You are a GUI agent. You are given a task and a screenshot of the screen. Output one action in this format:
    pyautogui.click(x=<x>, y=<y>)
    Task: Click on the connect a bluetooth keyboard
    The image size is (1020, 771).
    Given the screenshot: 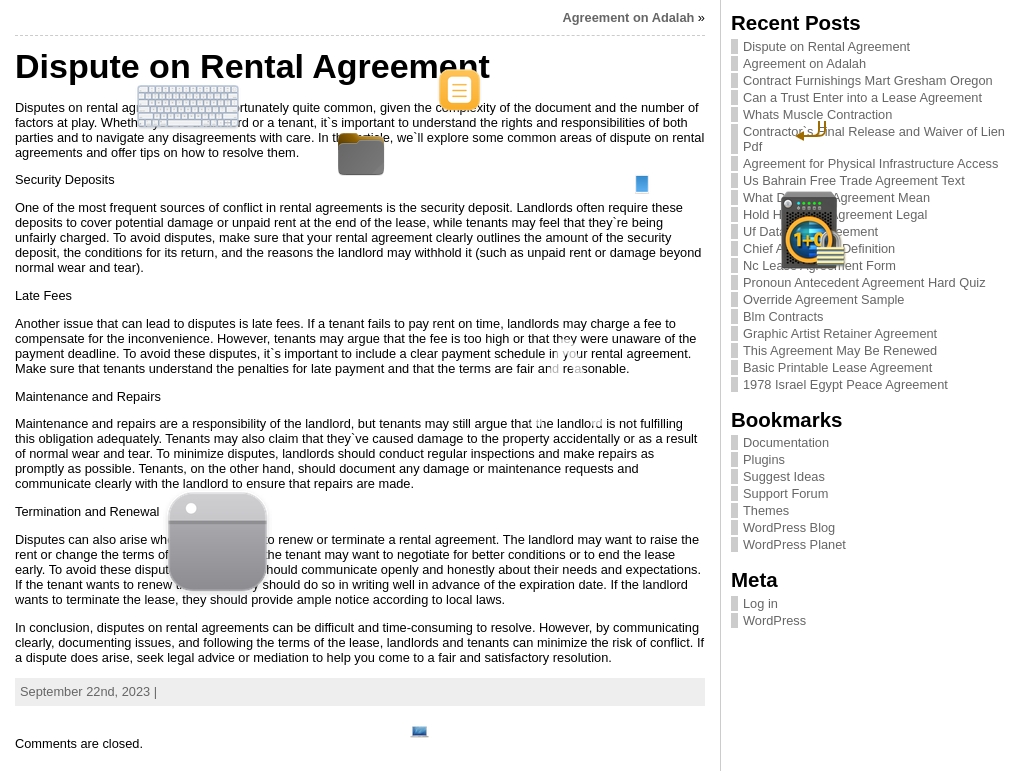 What is the action you would take?
    pyautogui.click(x=188, y=106)
    